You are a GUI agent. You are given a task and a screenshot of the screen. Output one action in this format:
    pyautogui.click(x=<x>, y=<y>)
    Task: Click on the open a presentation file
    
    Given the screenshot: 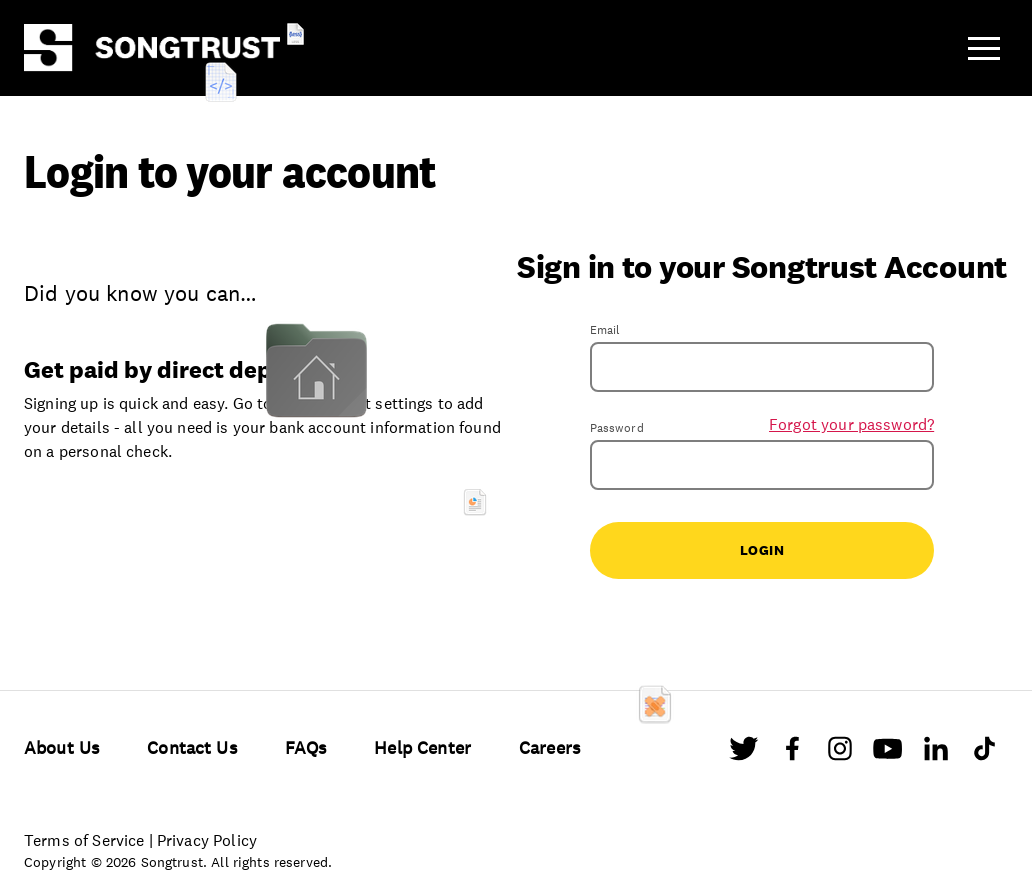 What is the action you would take?
    pyautogui.click(x=475, y=502)
    